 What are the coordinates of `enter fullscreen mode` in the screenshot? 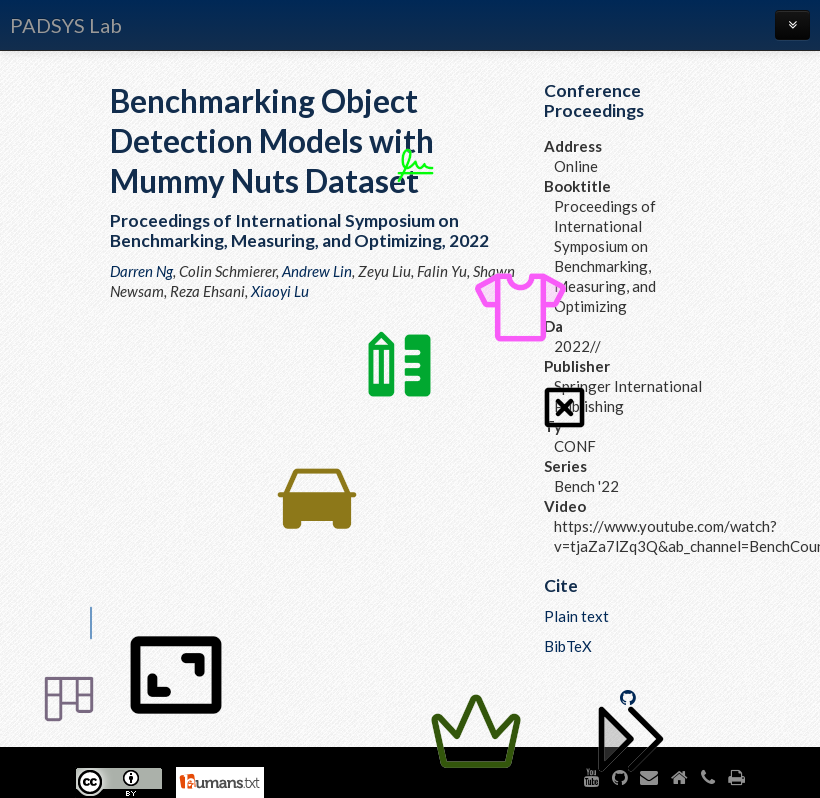 It's located at (176, 675).